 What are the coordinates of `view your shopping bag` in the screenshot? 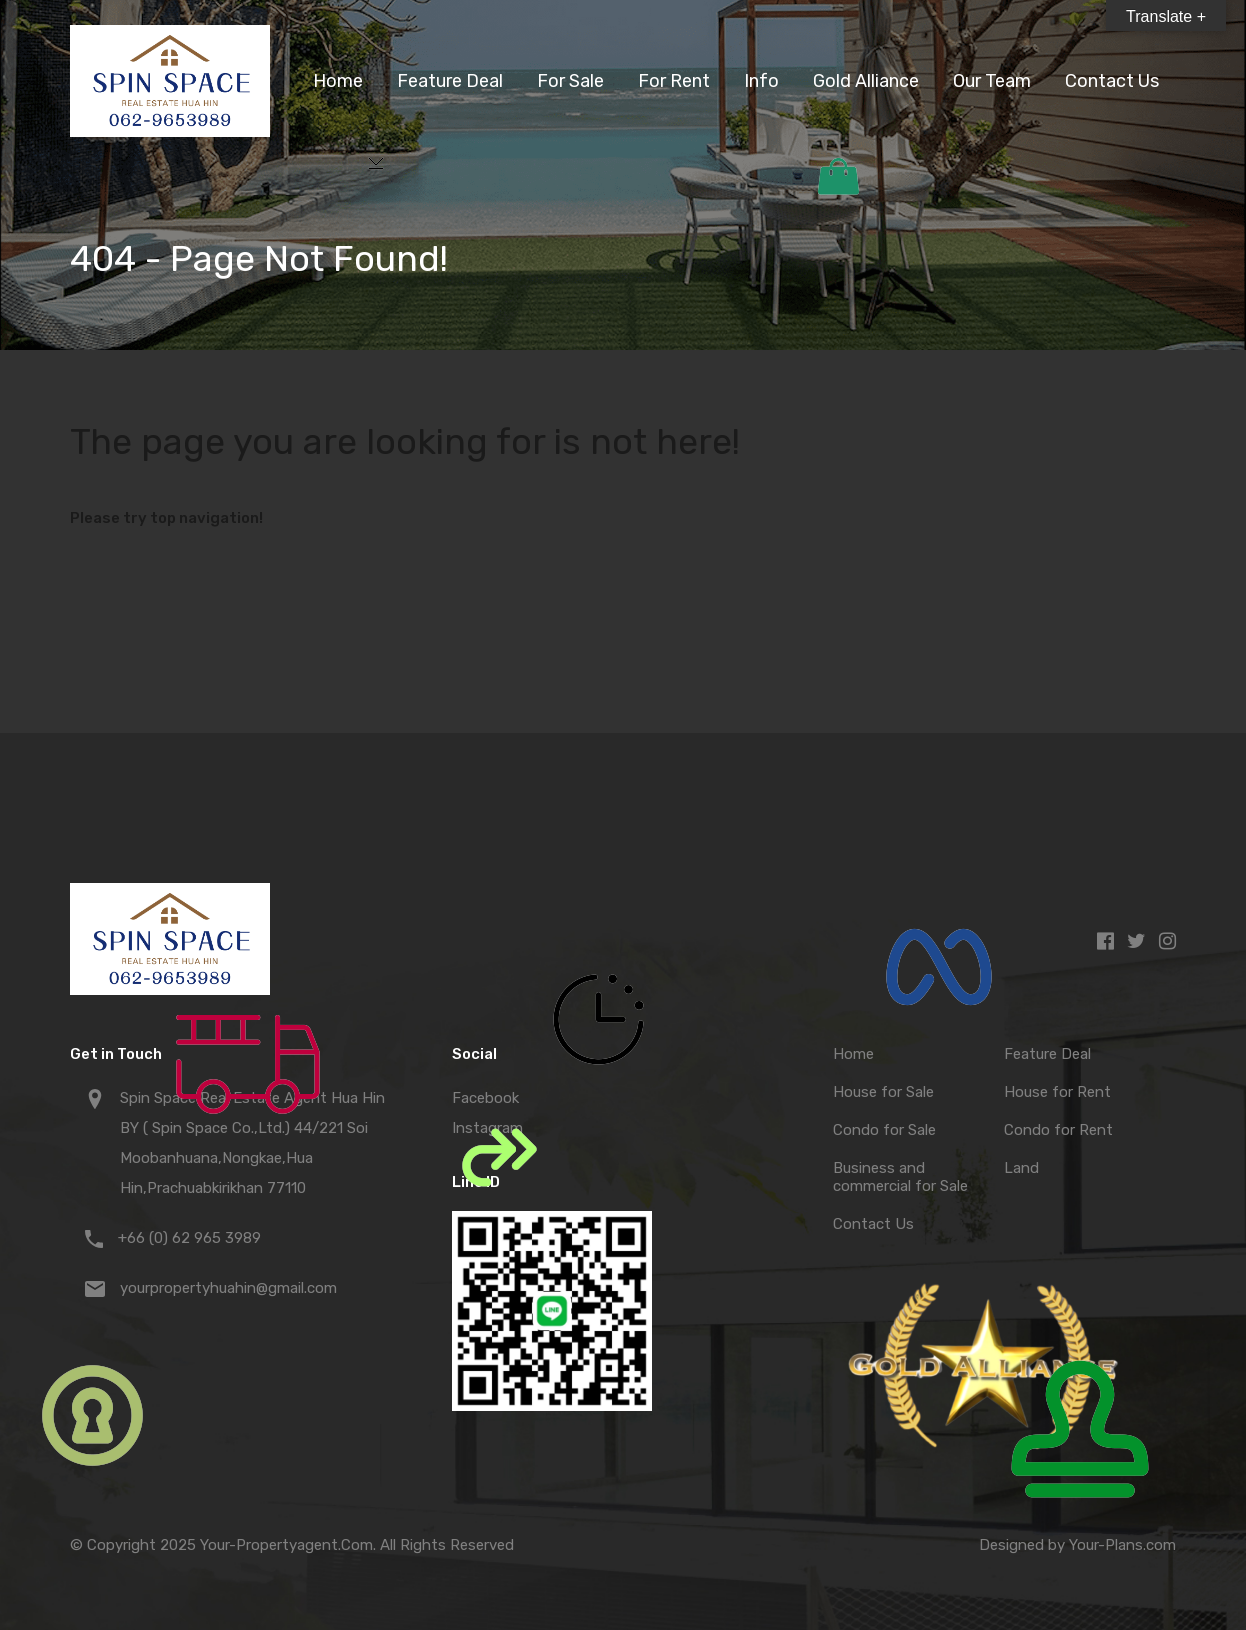 It's located at (838, 178).